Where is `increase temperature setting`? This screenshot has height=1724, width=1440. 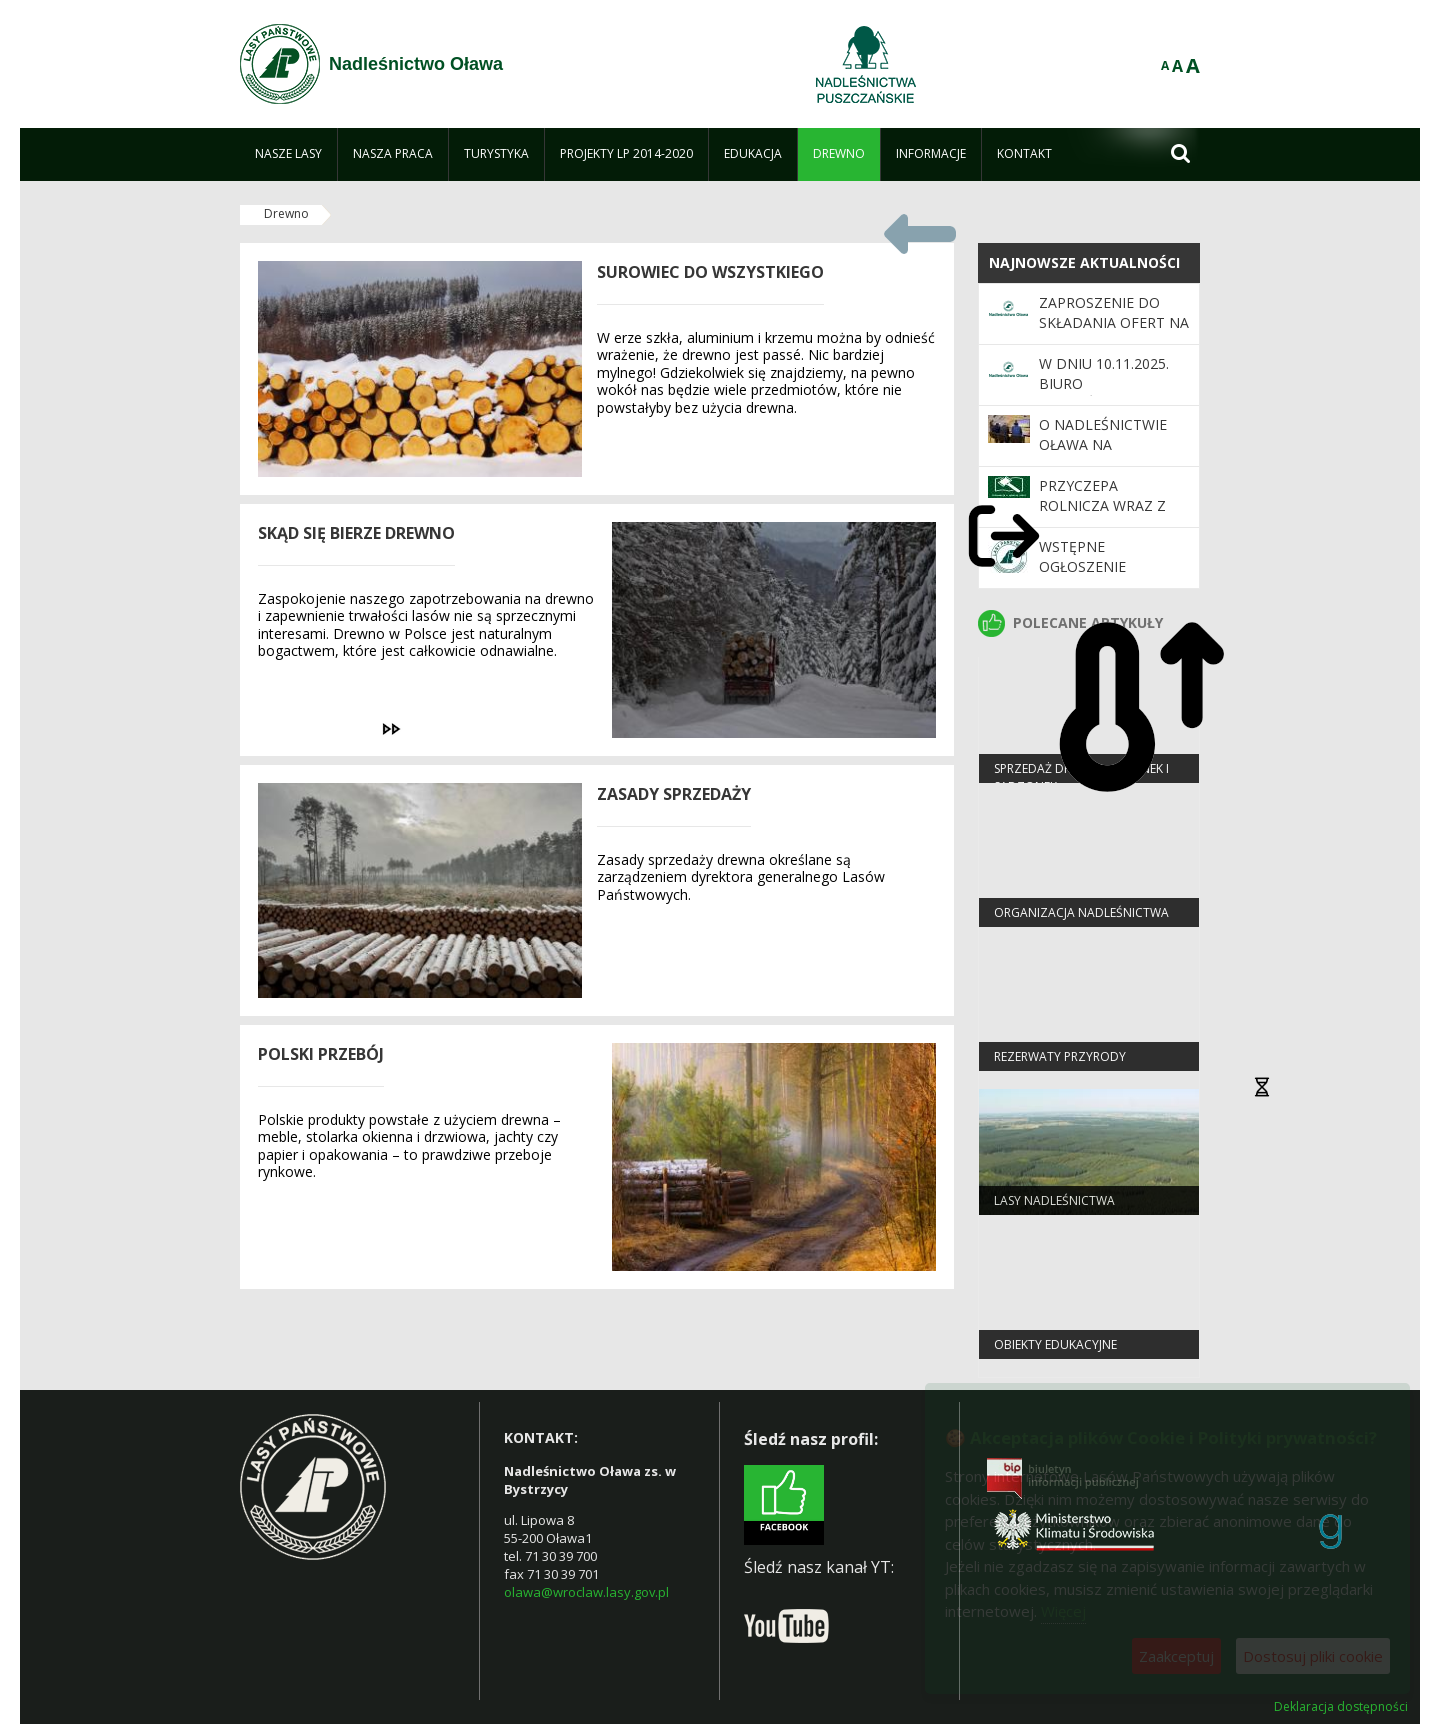
increase temperature setting is located at coordinates (1139, 707).